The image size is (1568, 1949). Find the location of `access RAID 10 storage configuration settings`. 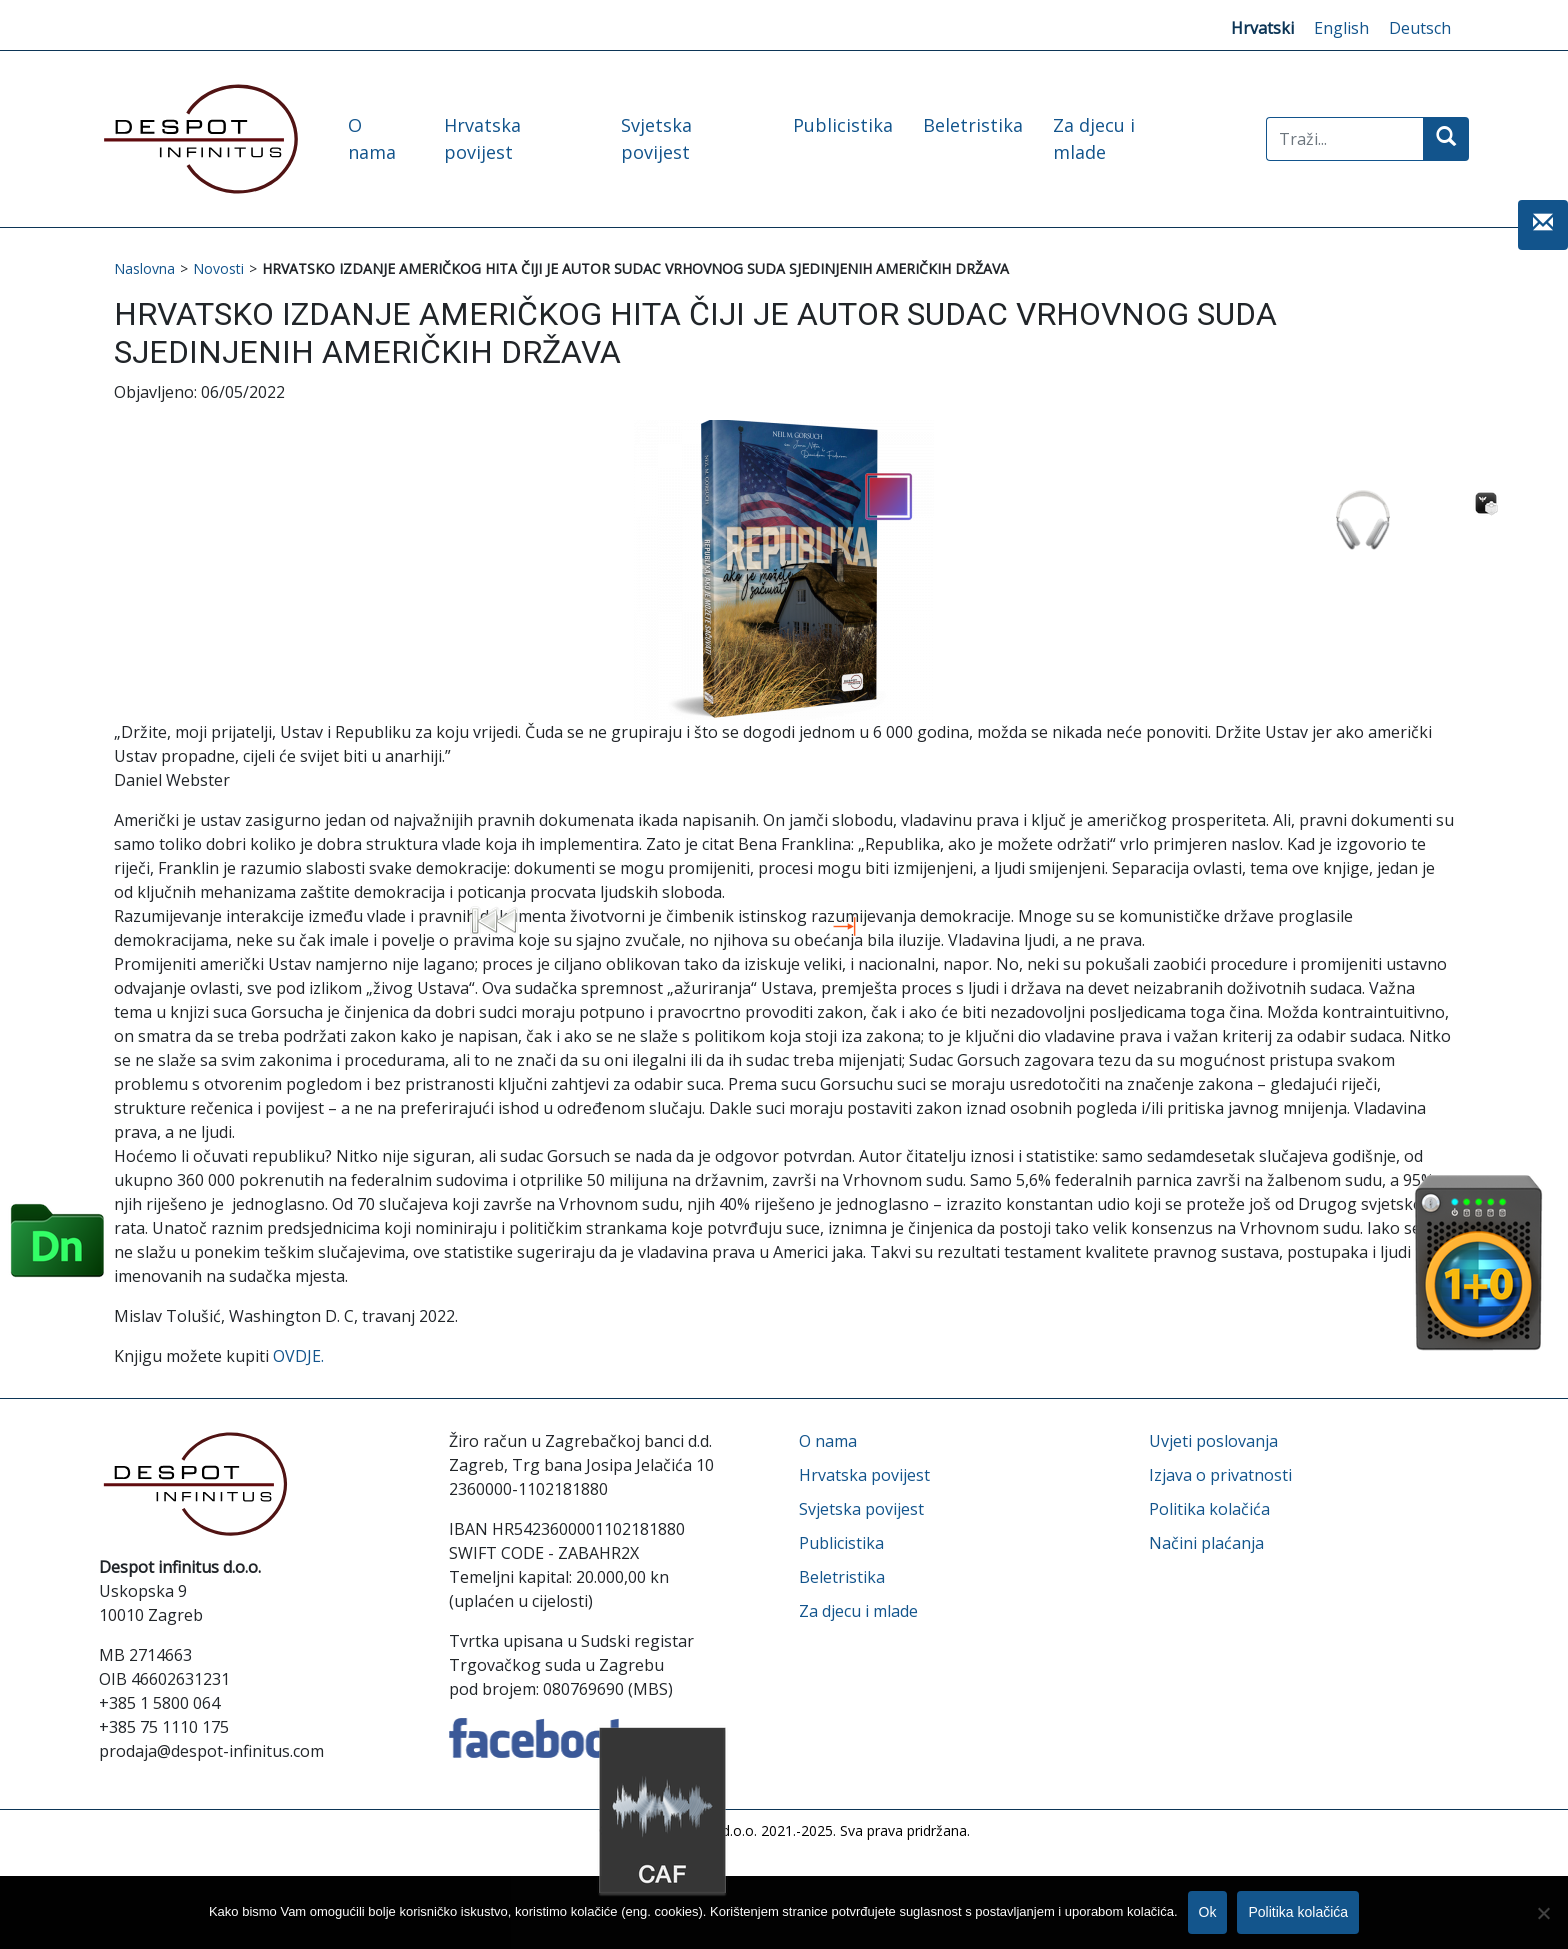

access RAID 10 storage configuration settings is located at coordinates (1478, 1262).